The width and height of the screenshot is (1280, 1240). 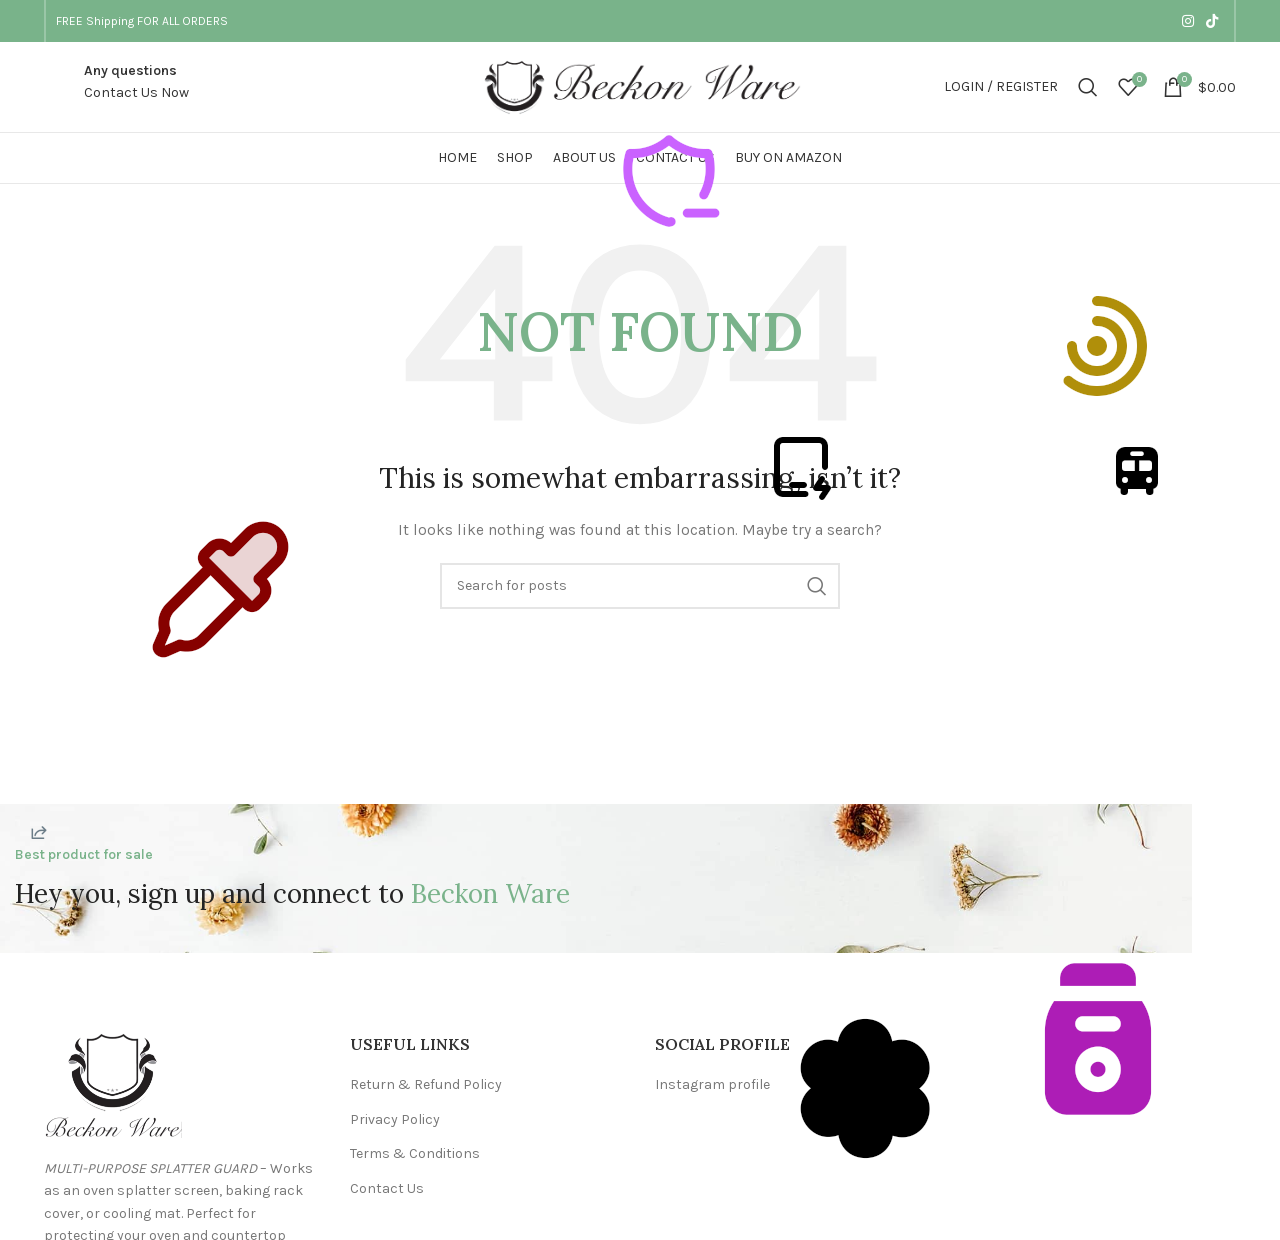 I want to click on indicates dairy or milk product category, so click(x=1098, y=1039).